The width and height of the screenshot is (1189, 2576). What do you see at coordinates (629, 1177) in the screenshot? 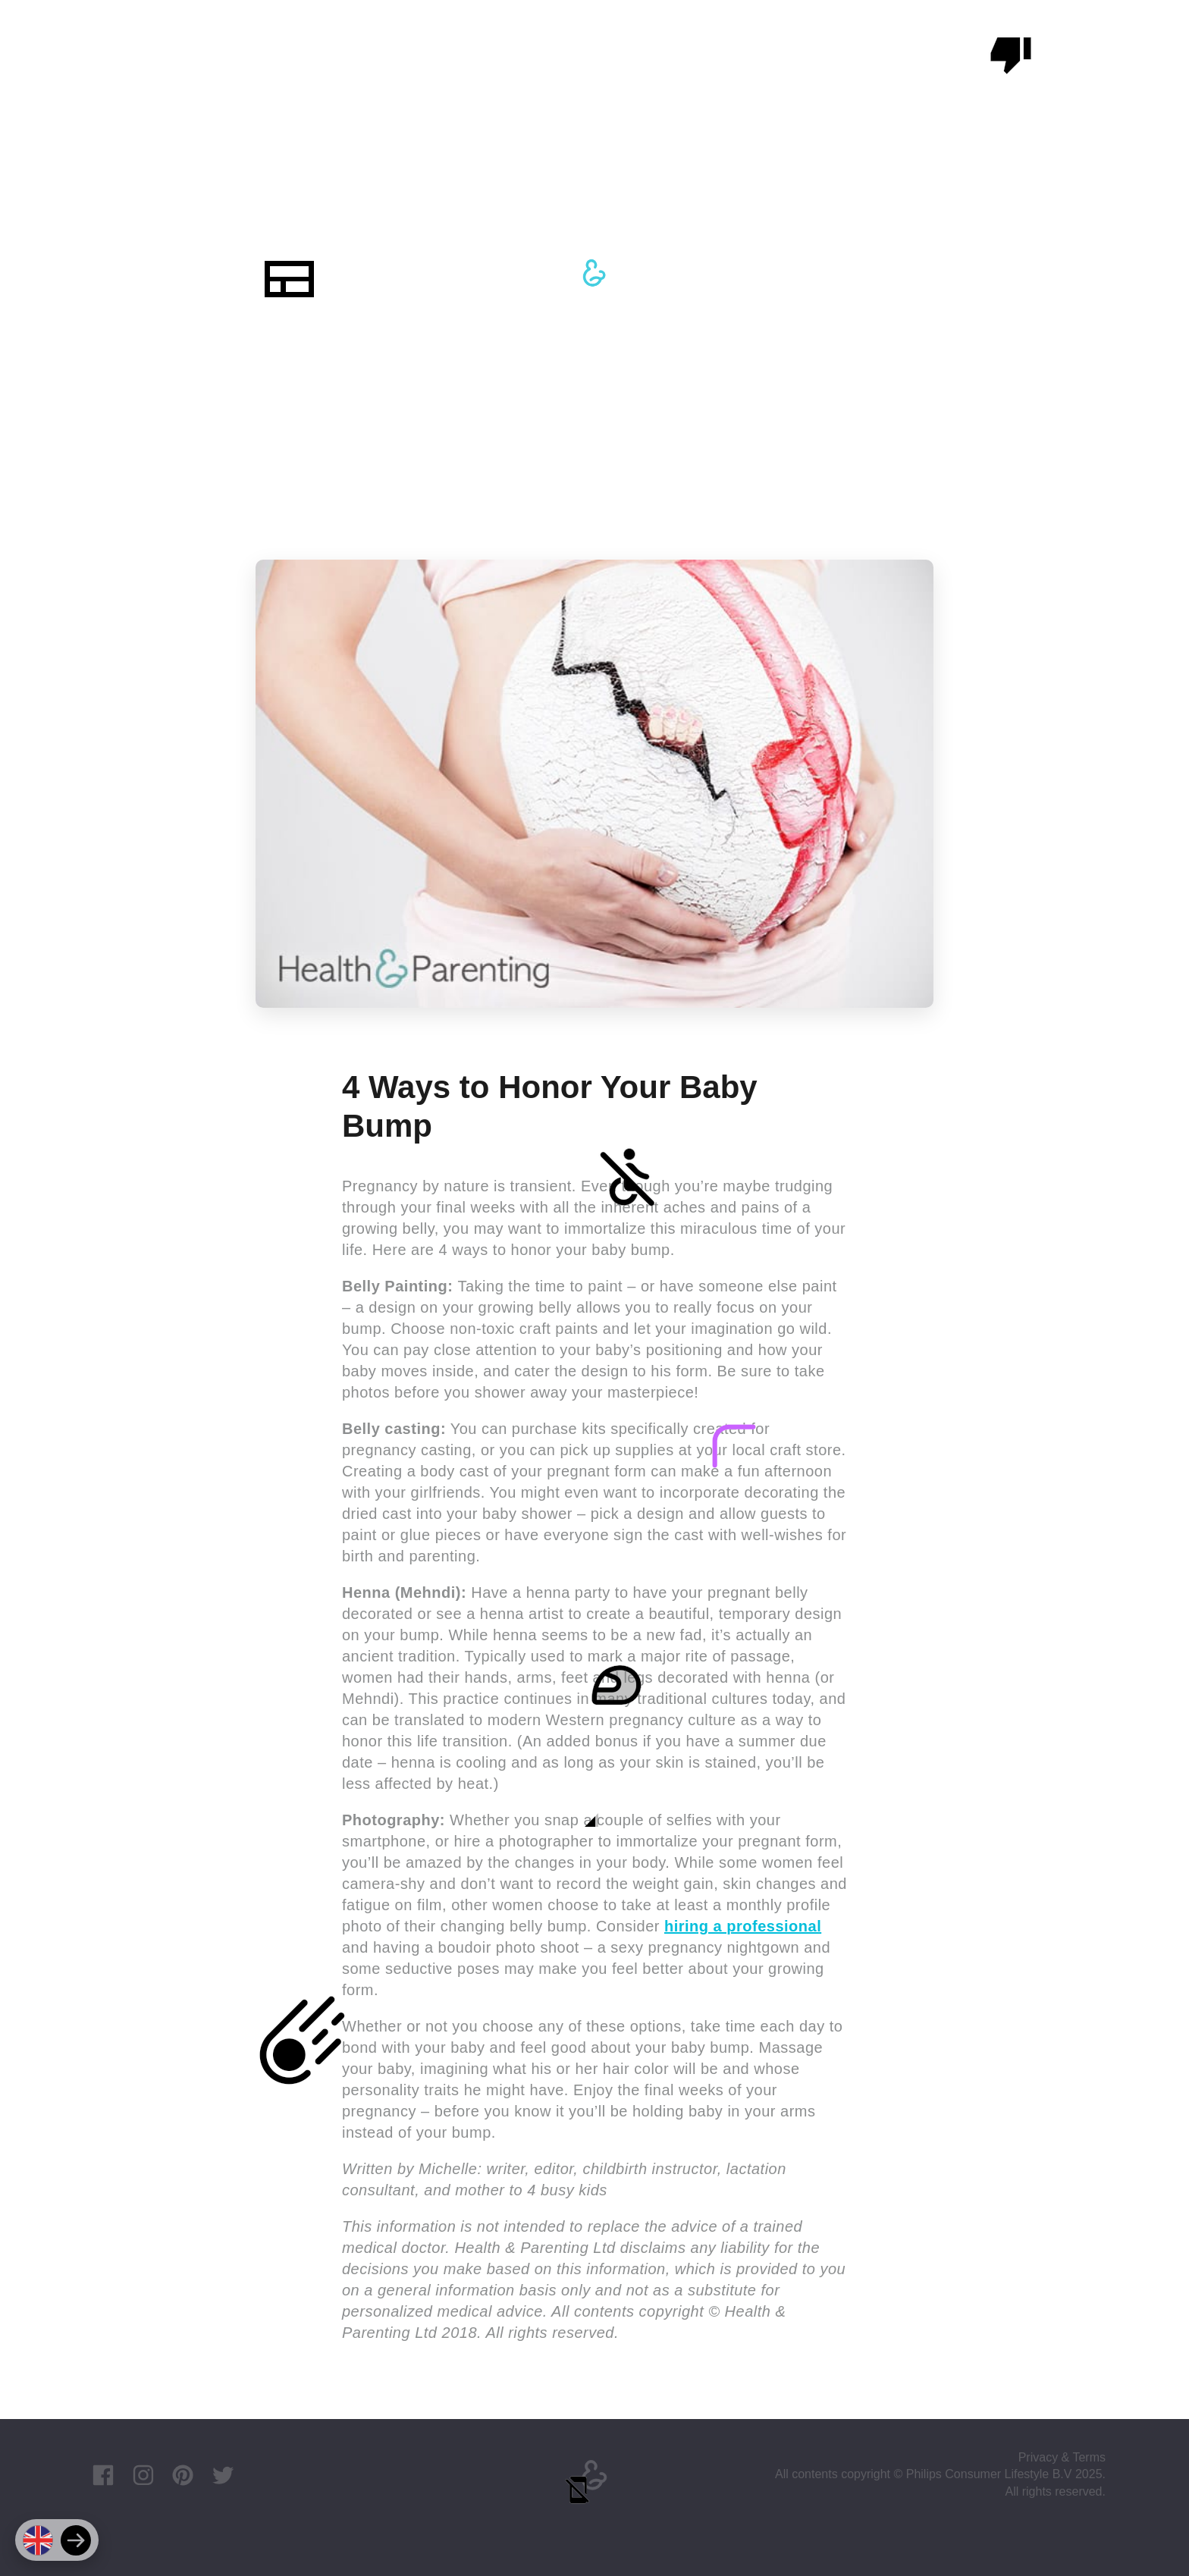
I see `indicates location or service is not wheelchair accessible` at bounding box center [629, 1177].